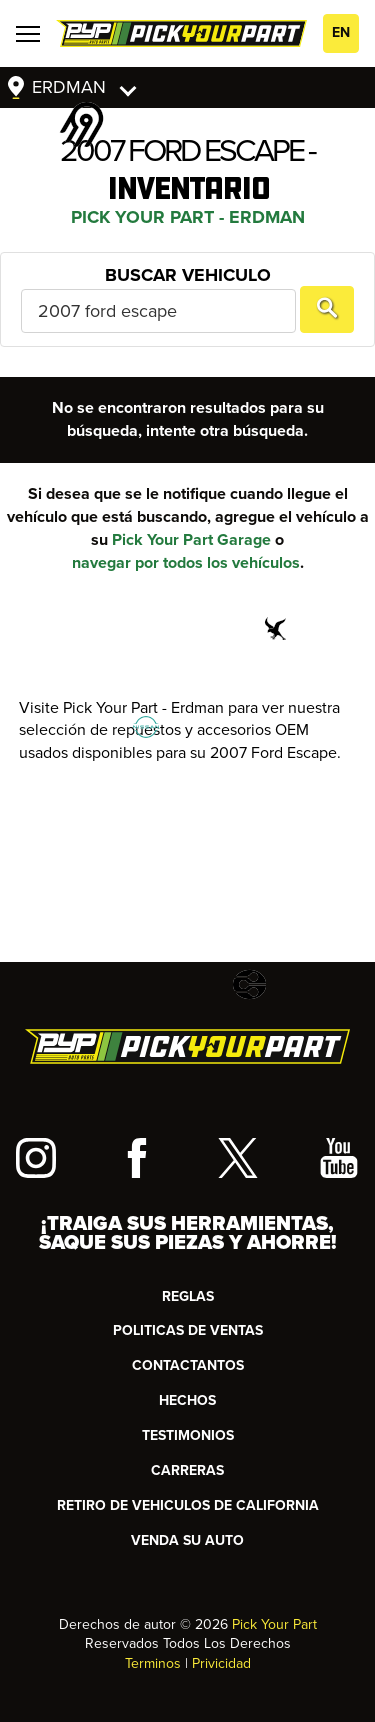 Image resolution: width=375 pixels, height=1722 pixels. I want to click on airbyte logo - a data integration platform, so click(81, 124).